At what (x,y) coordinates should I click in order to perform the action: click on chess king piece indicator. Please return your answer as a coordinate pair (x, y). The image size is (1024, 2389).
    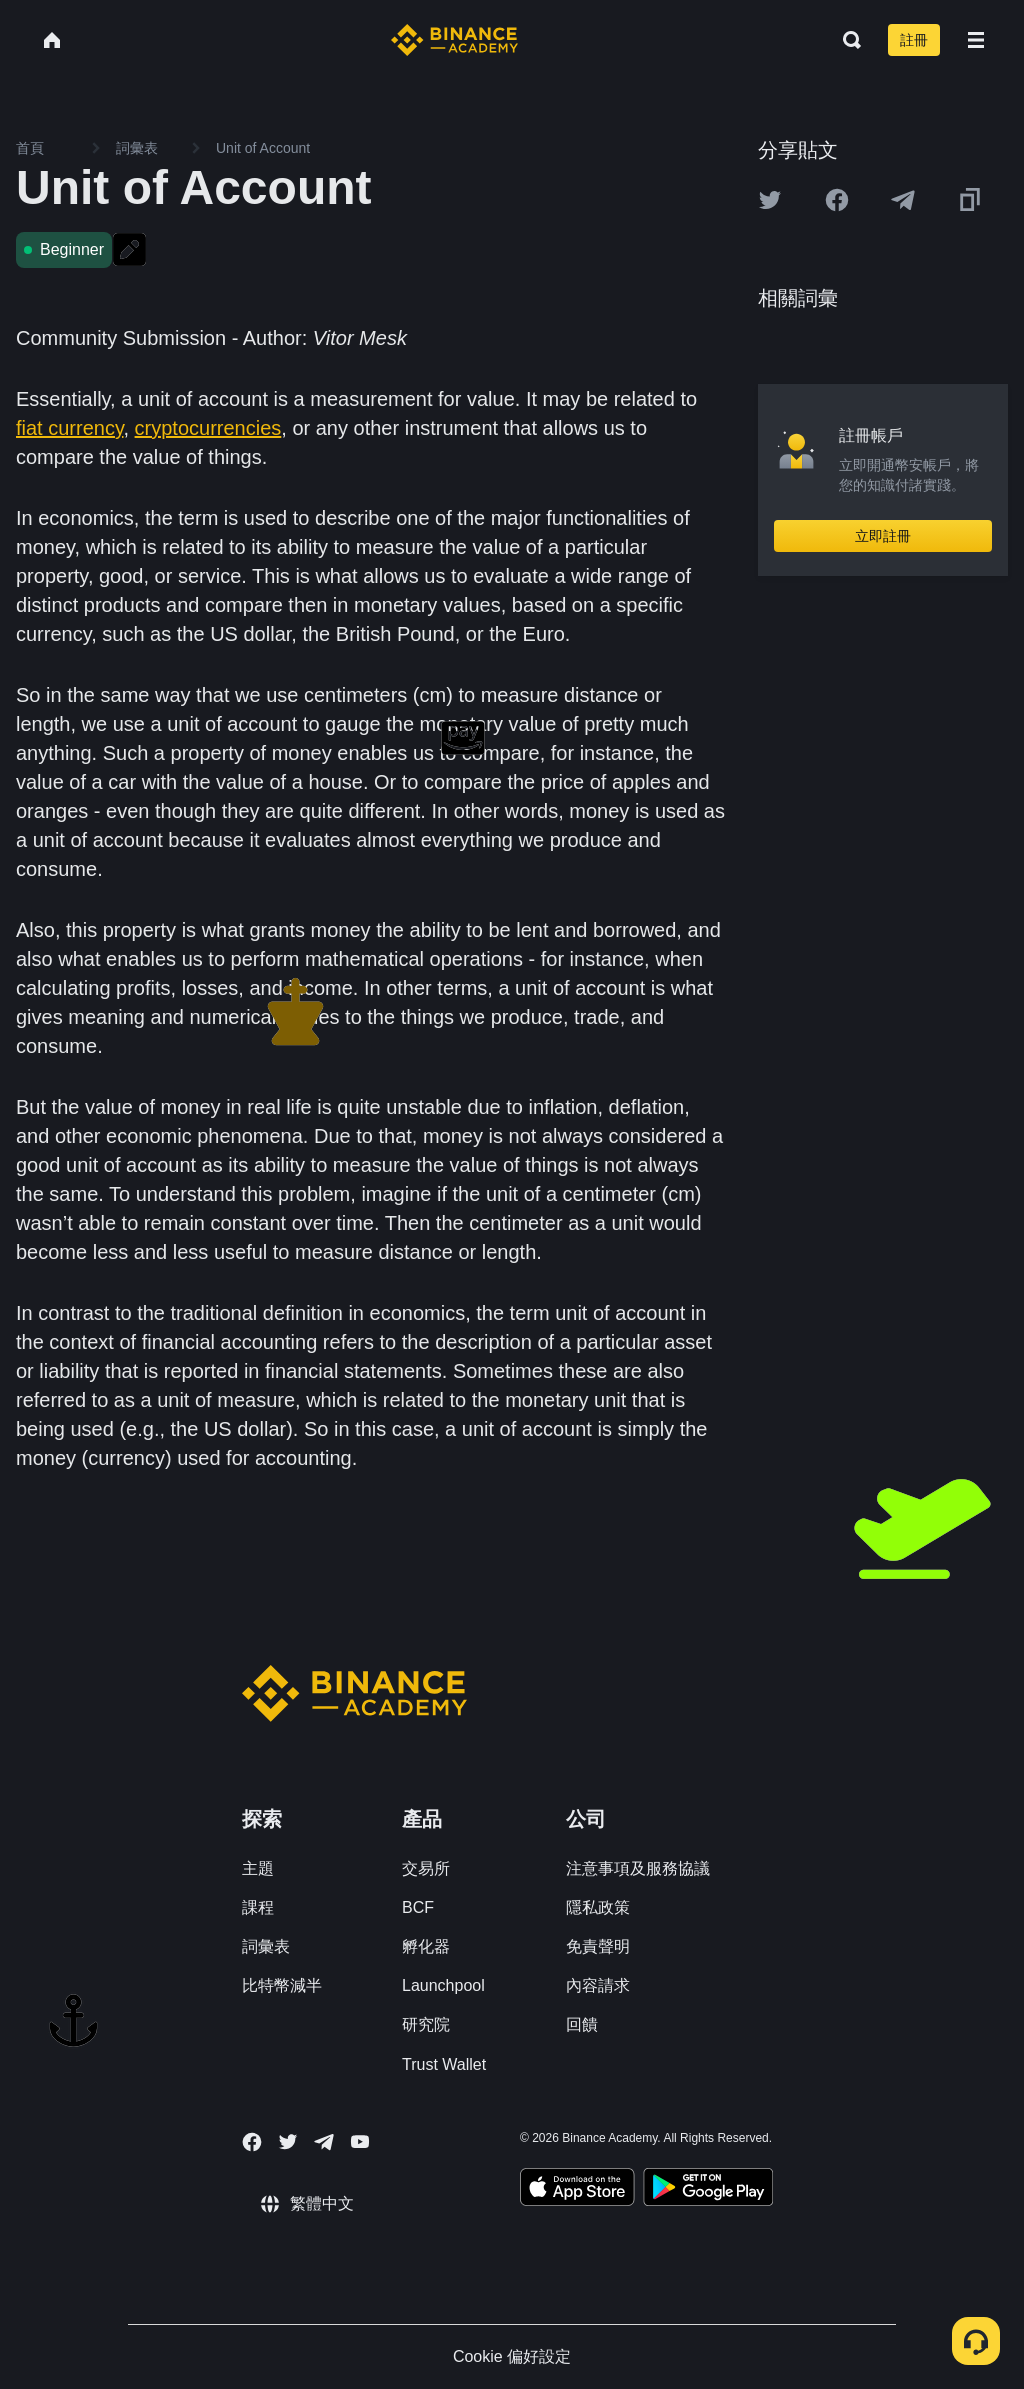
    Looking at the image, I should click on (295, 1013).